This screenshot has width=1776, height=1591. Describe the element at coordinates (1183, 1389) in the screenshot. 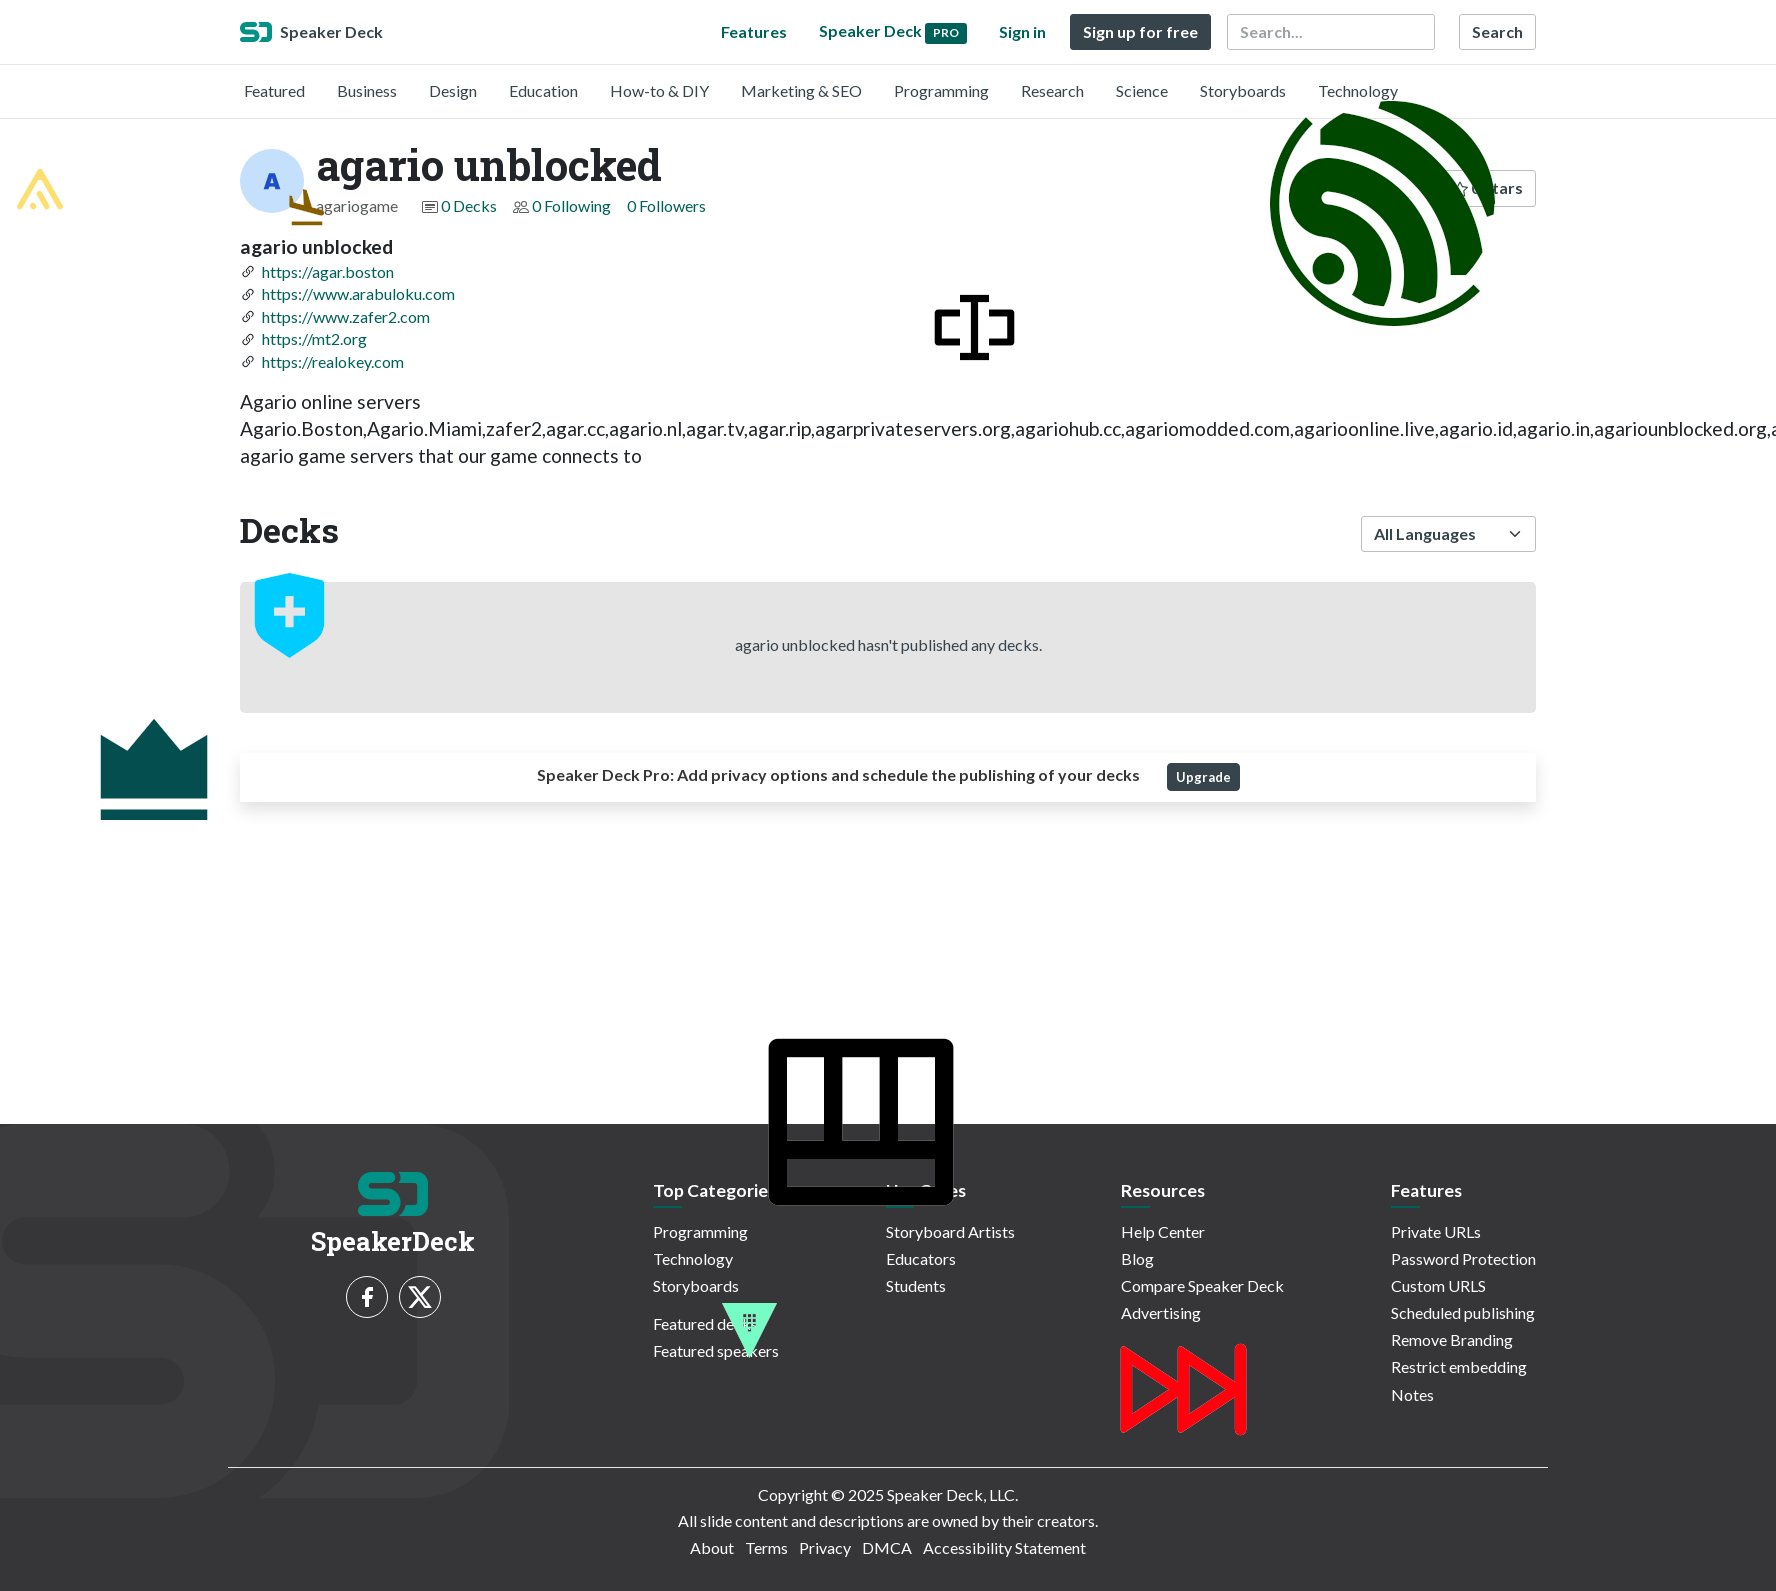

I see `skip to the end of the current track` at that location.